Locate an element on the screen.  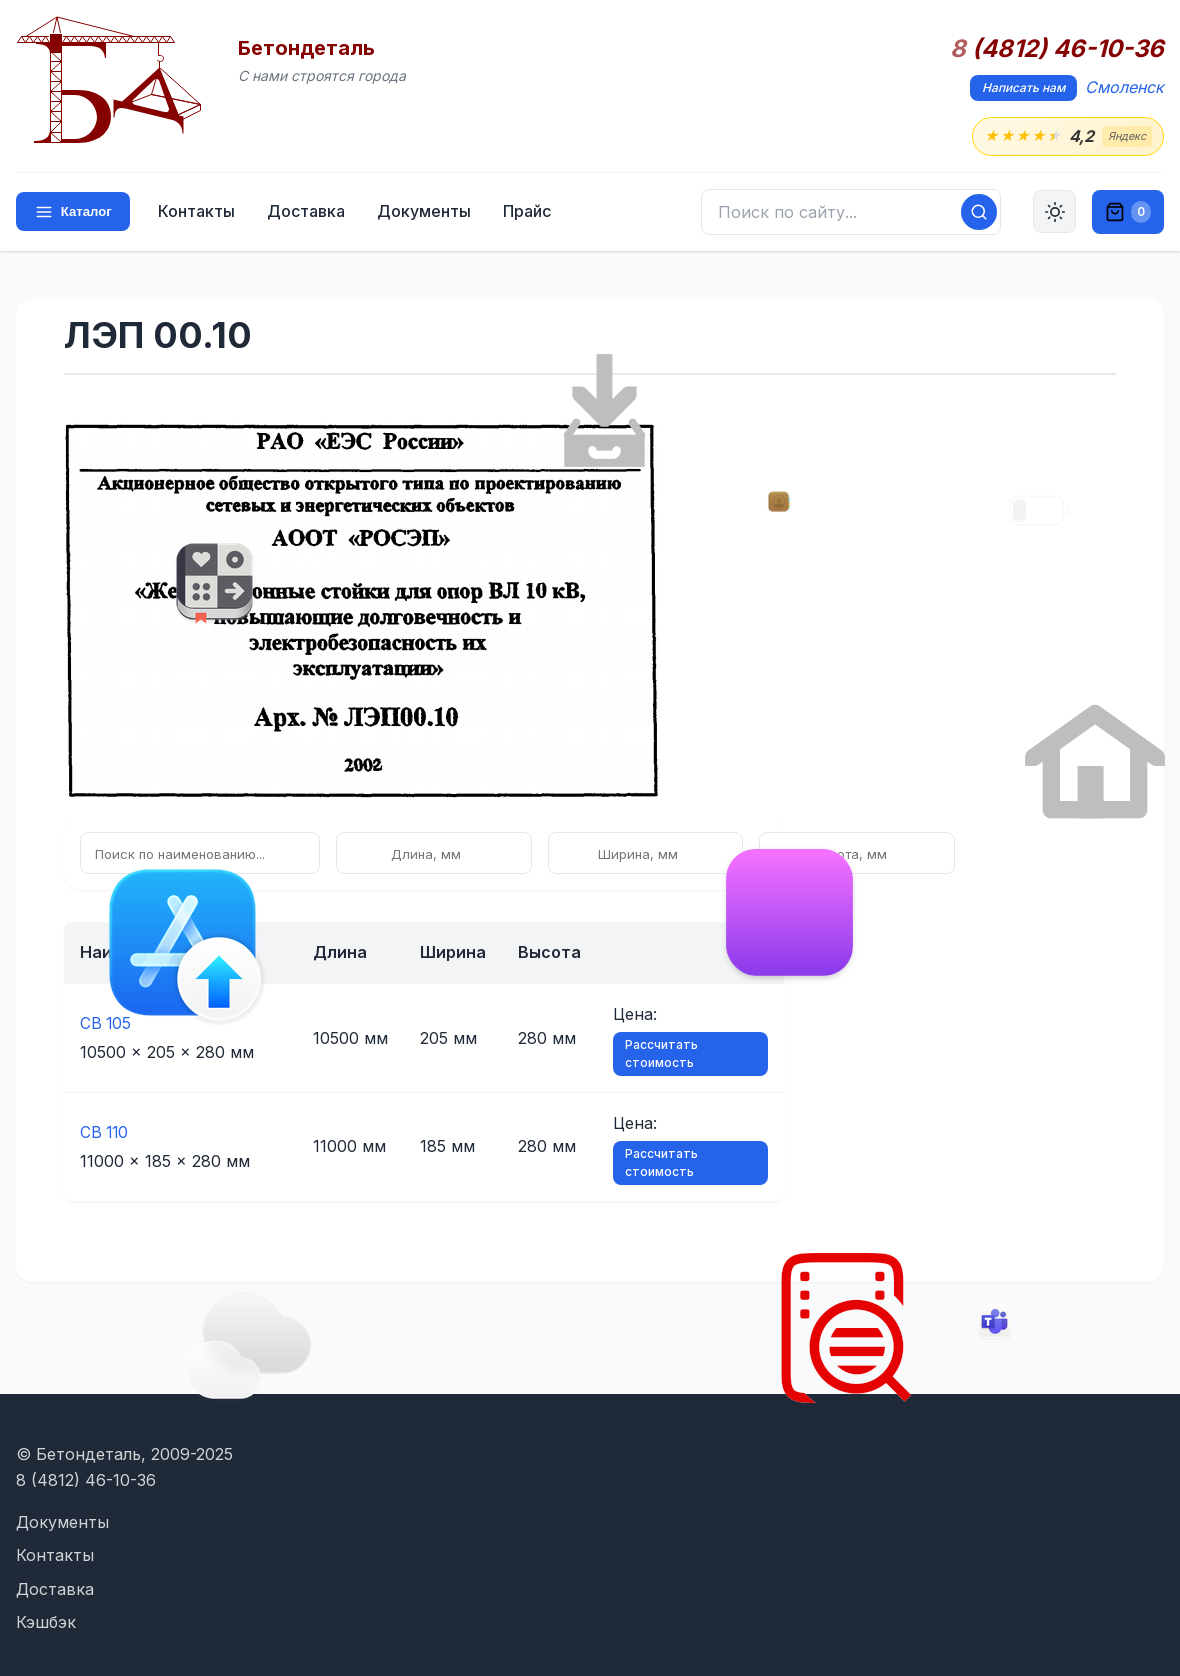
access contacts or address book is located at coordinates (778, 501).